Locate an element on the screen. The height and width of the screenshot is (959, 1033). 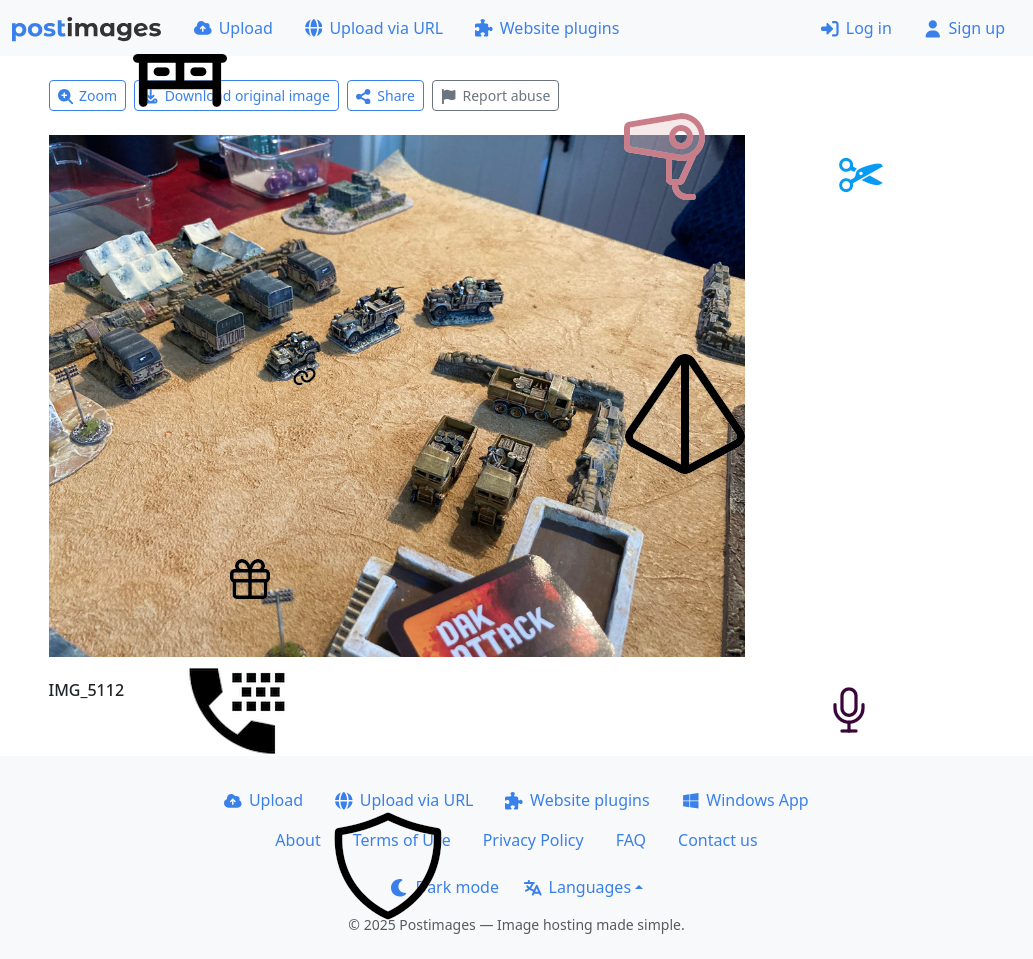
tap to start voice input is located at coordinates (849, 710).